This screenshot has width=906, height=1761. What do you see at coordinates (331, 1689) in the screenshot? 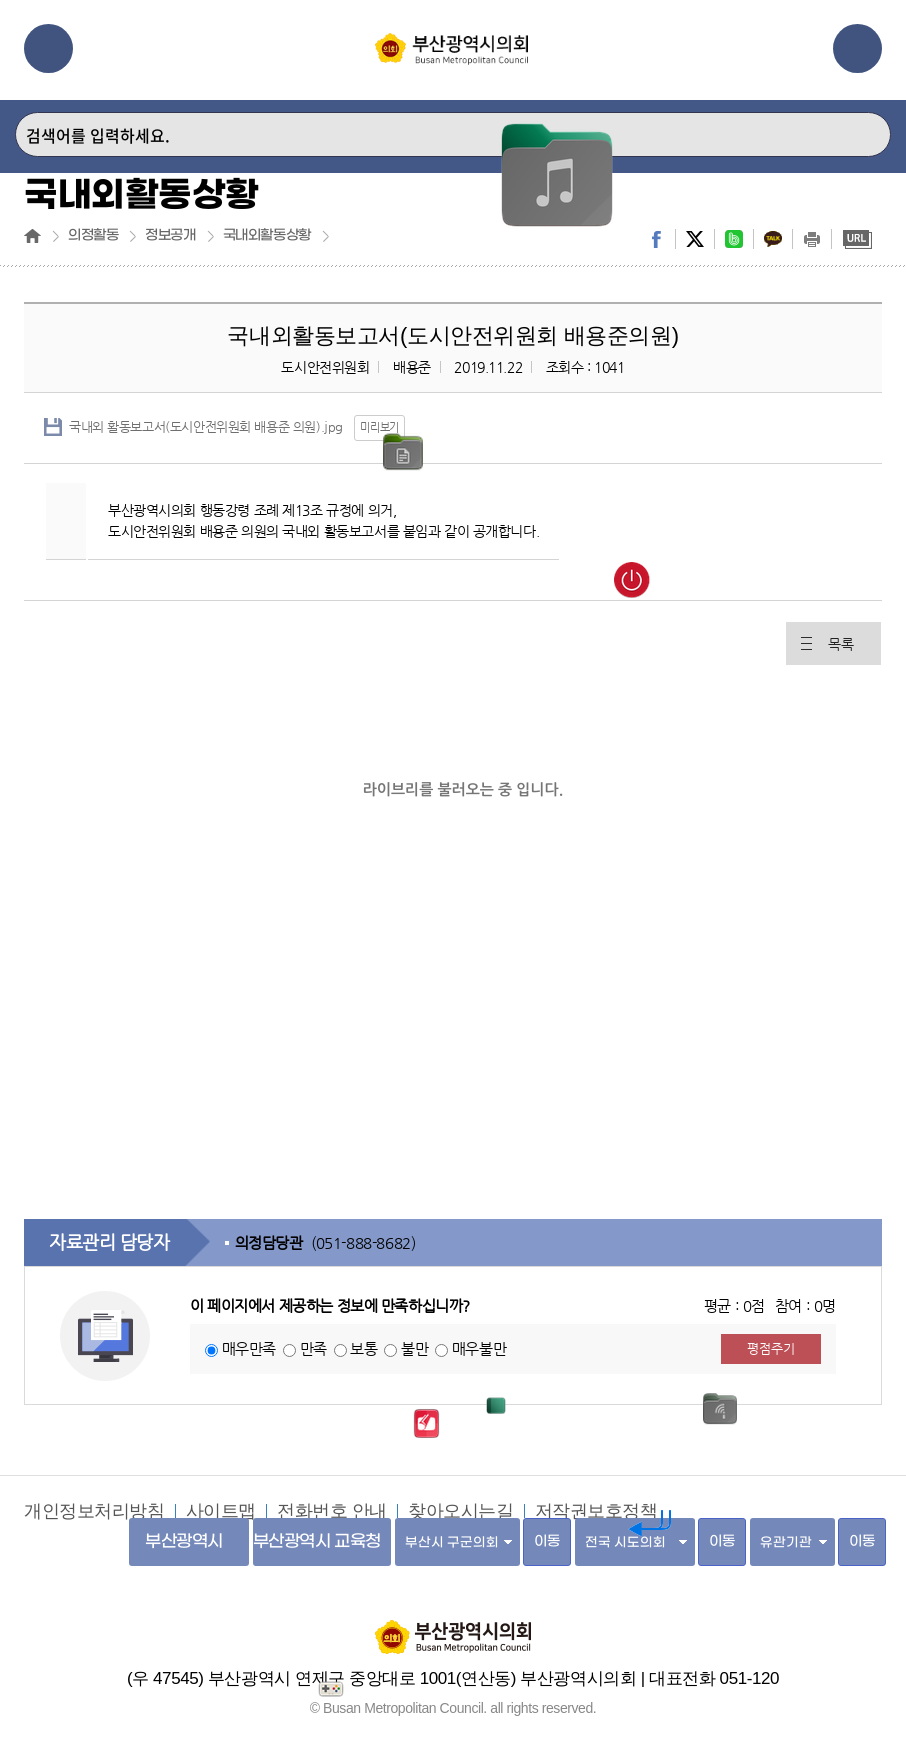
I see `game controller input device detected` at bounding box center [331, 1689].